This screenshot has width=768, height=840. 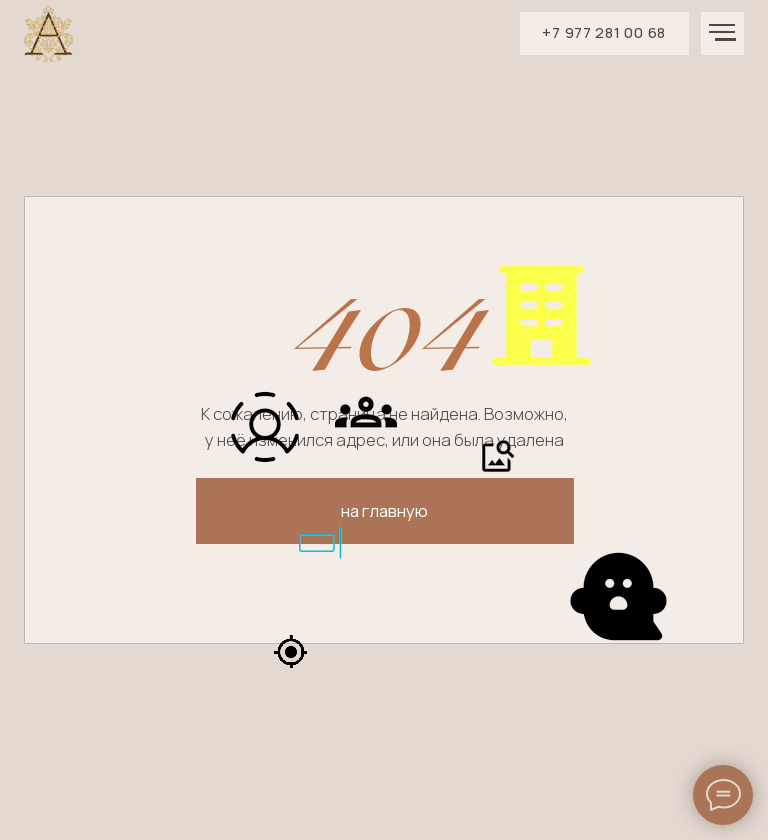 I want to click on toggle ghost mode or invisible status, so click(x=618, y=596).